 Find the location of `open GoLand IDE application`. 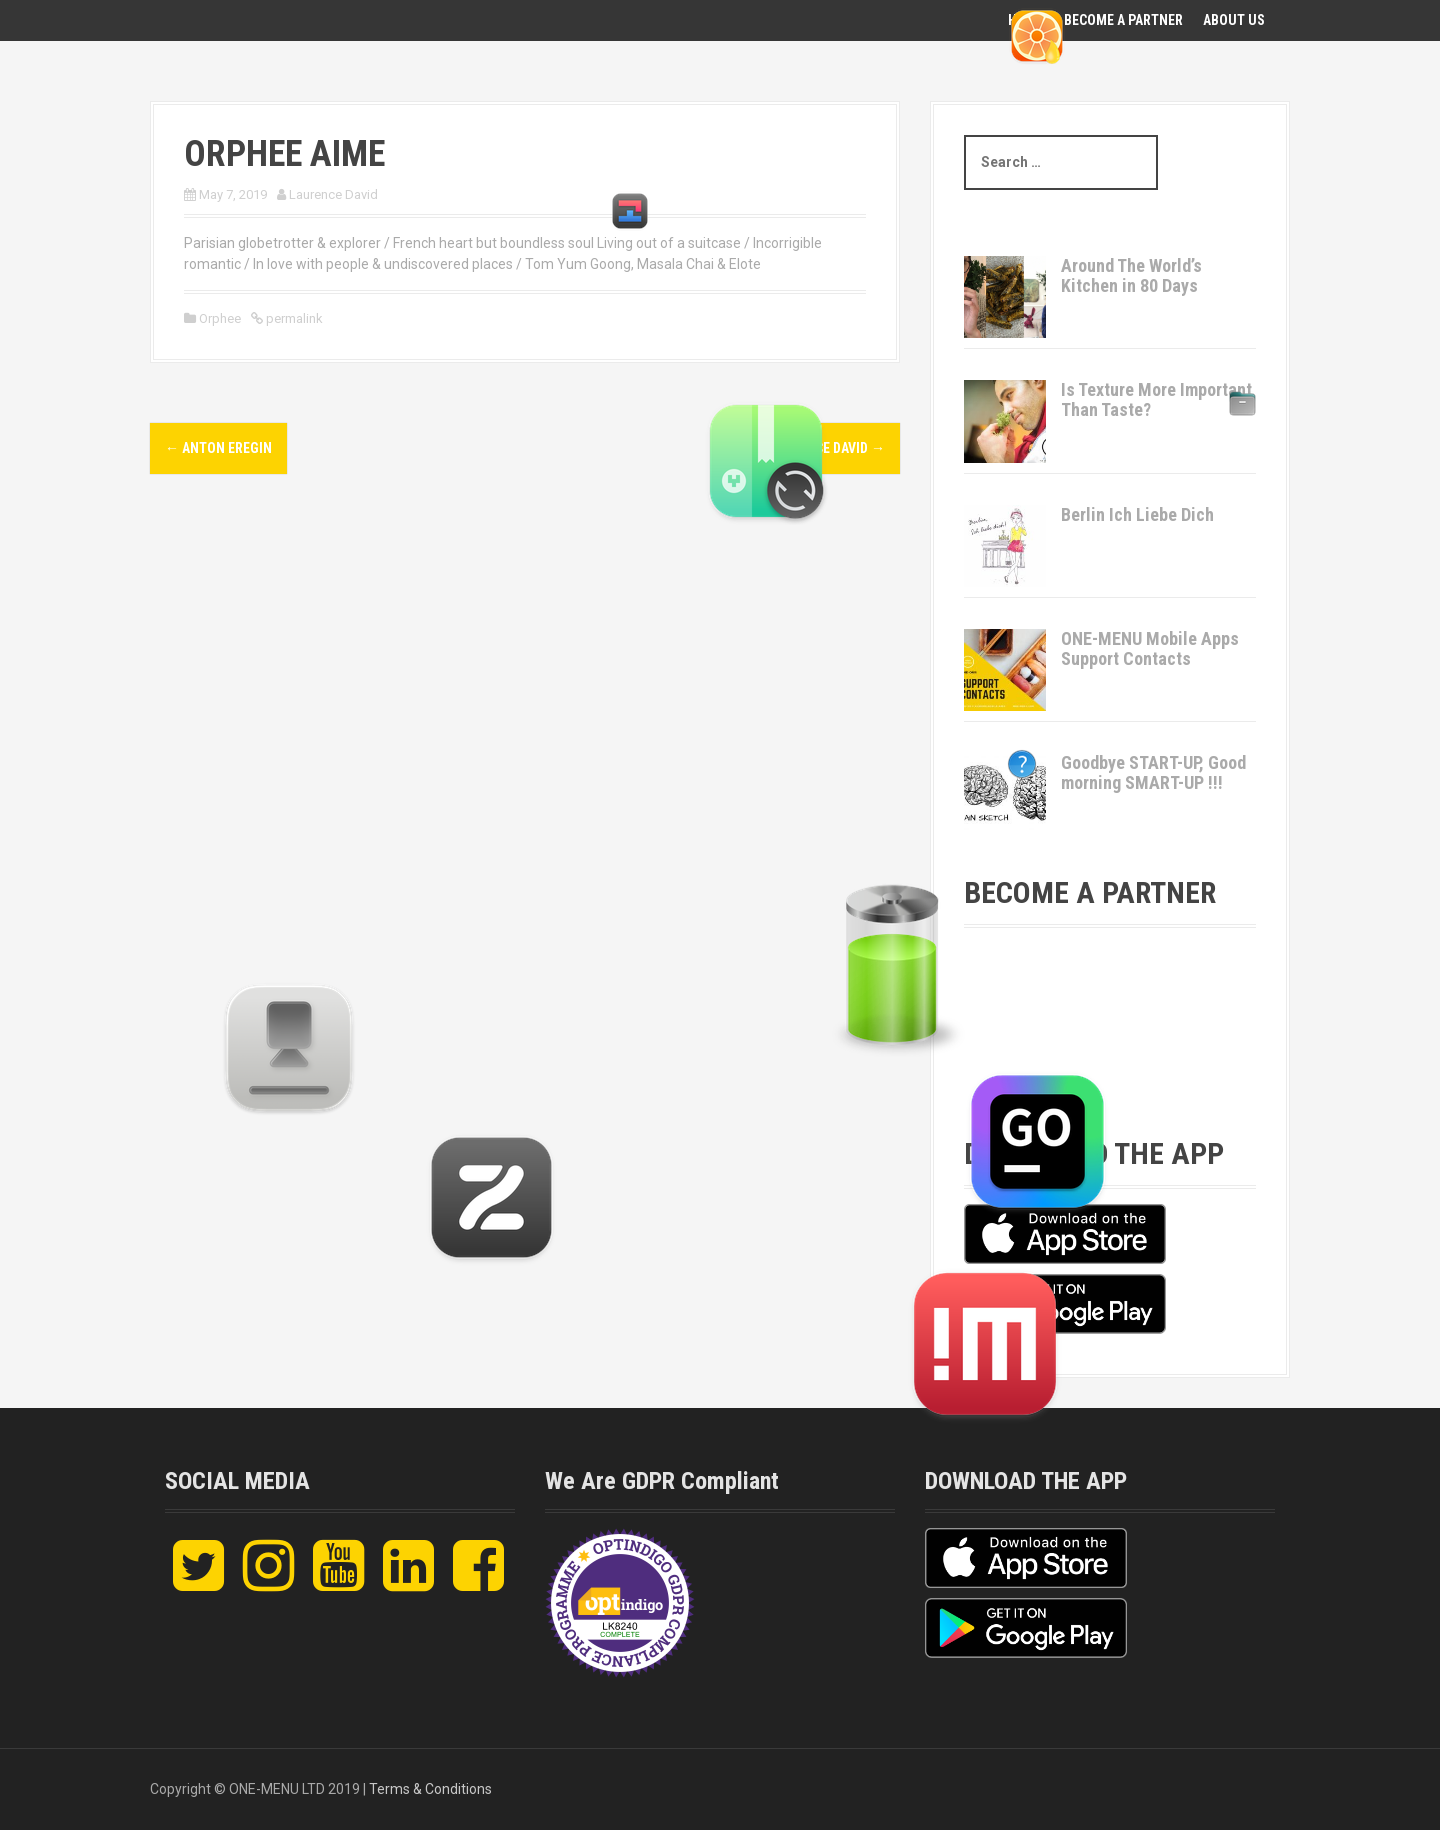

open GoLand IDE application is located at coordinates (1037, 1141).